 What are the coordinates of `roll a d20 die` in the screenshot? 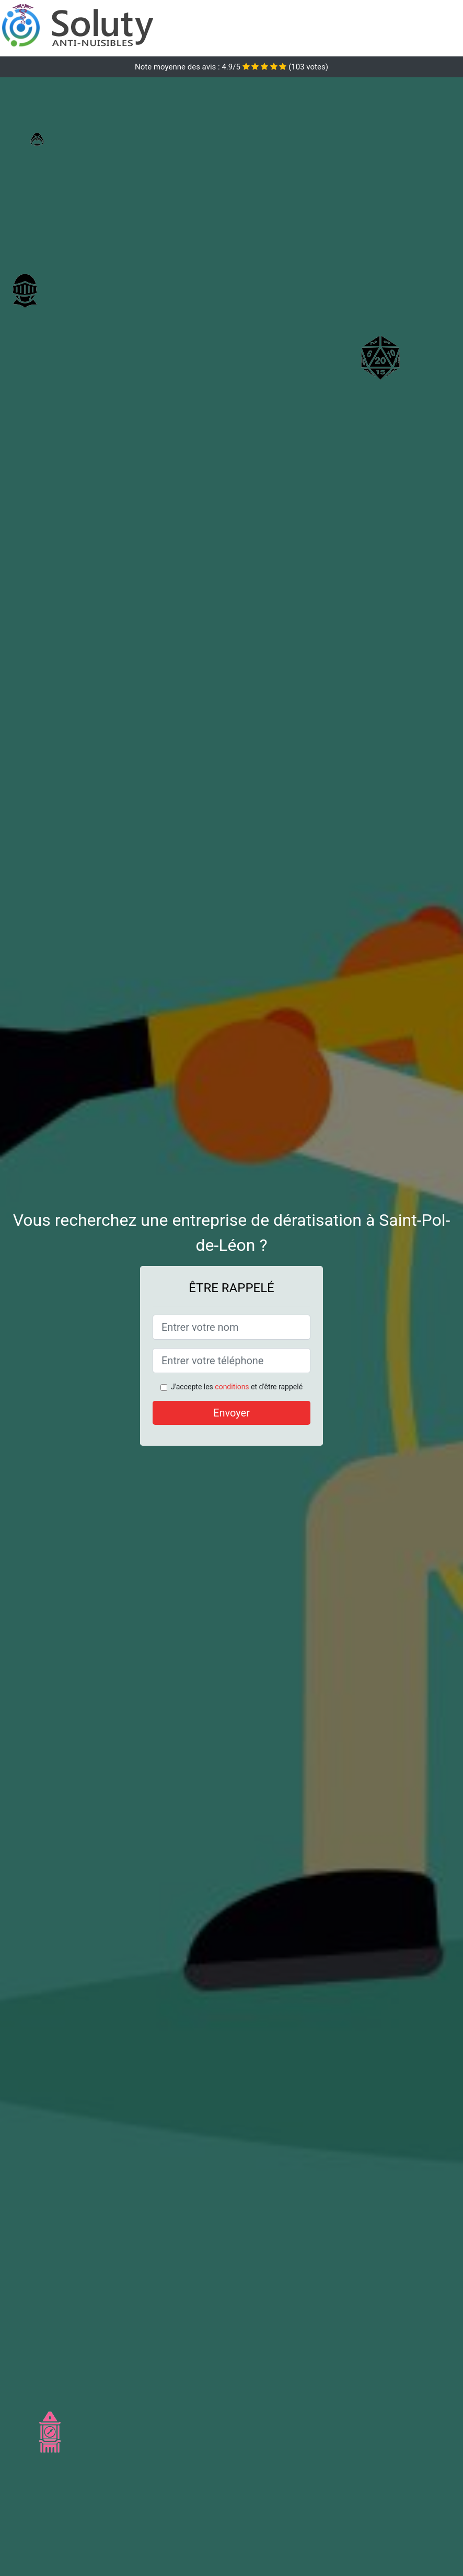 It's located at (380, 358).